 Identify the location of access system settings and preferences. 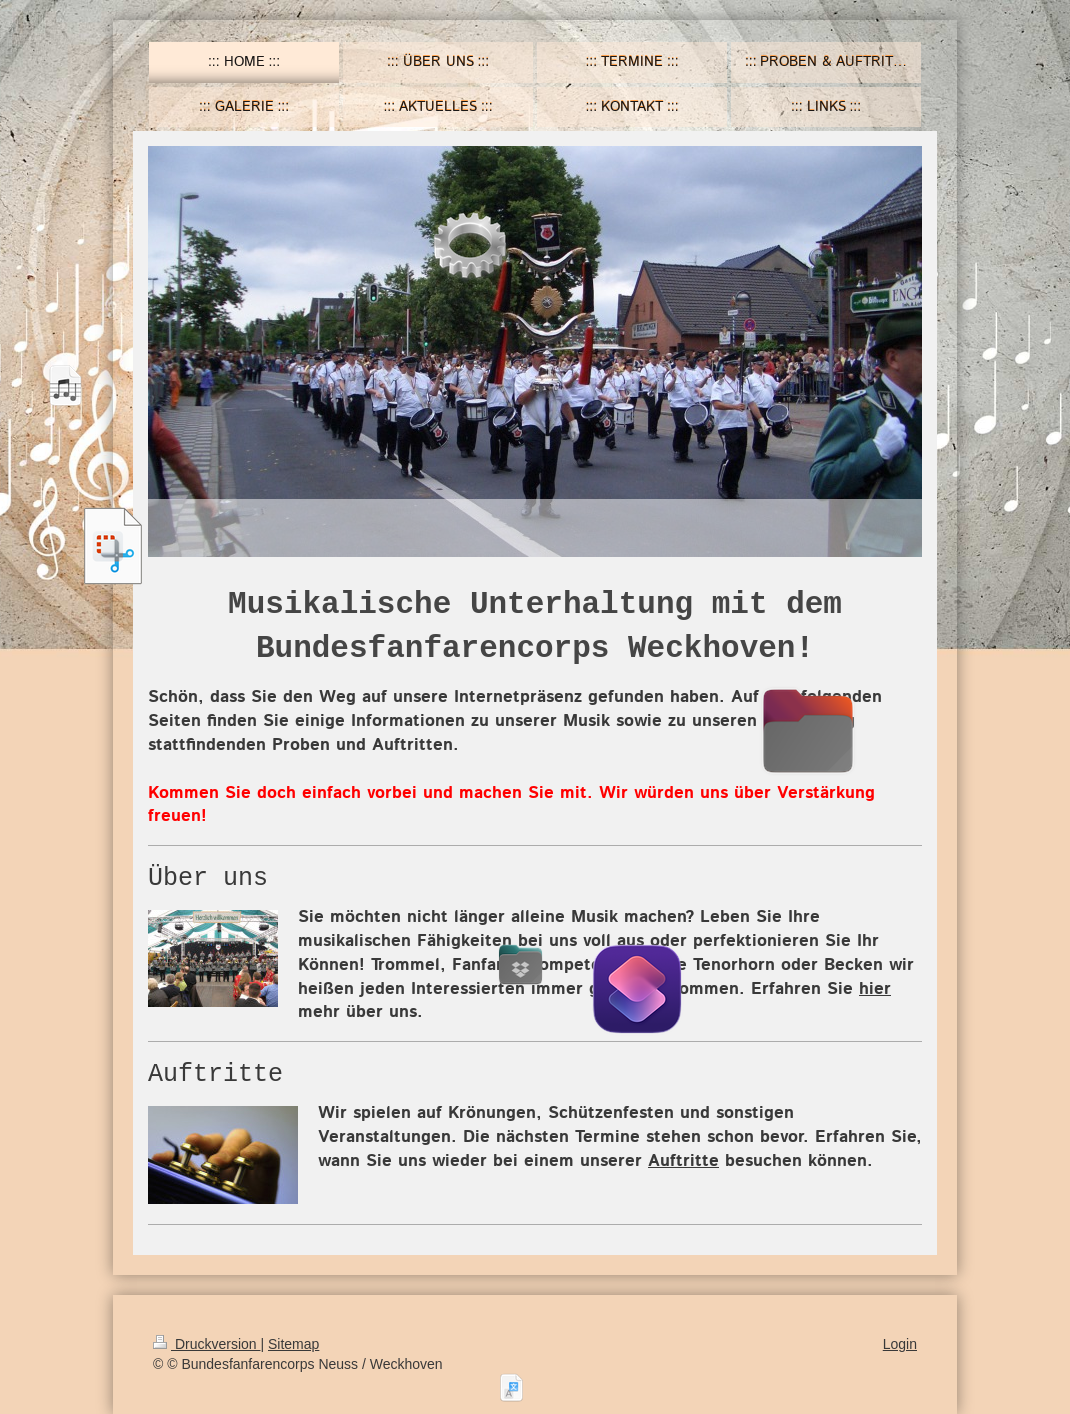
(470, 245).